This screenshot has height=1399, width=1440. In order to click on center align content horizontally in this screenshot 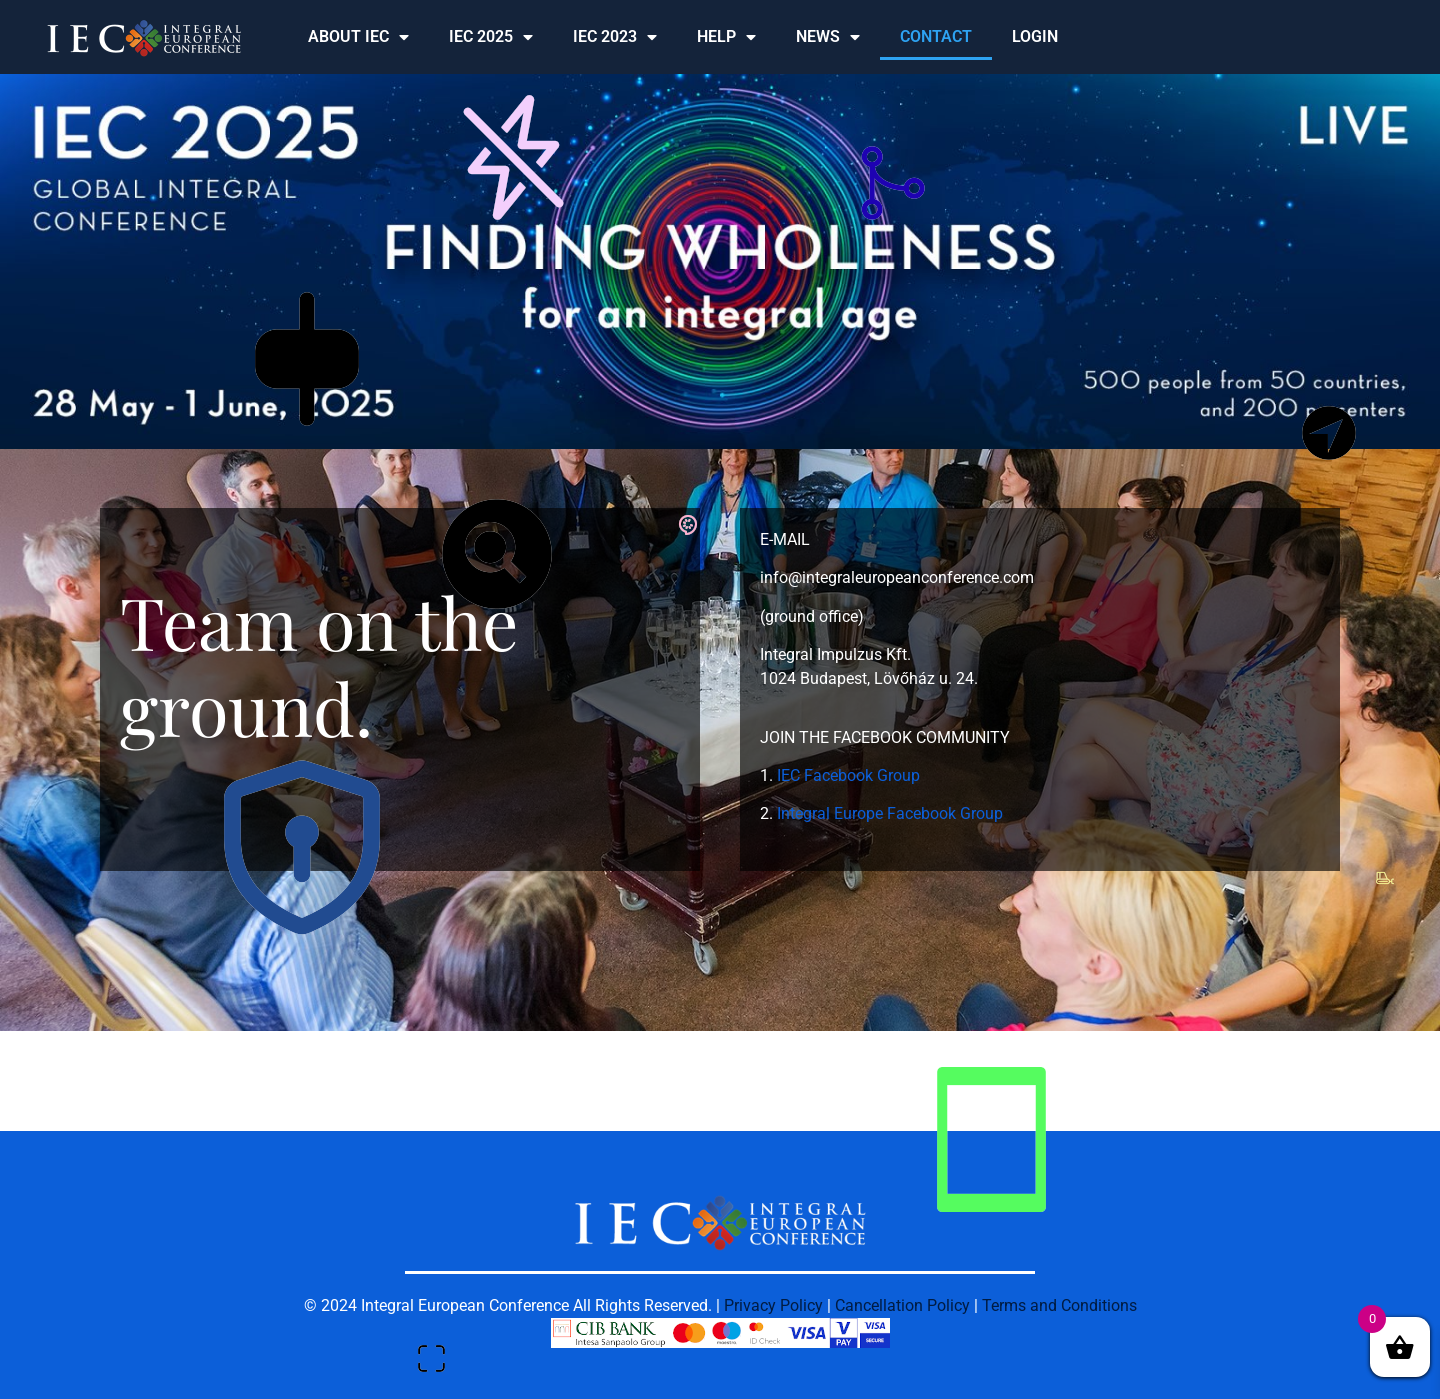, I will do `click(307, 359)`.